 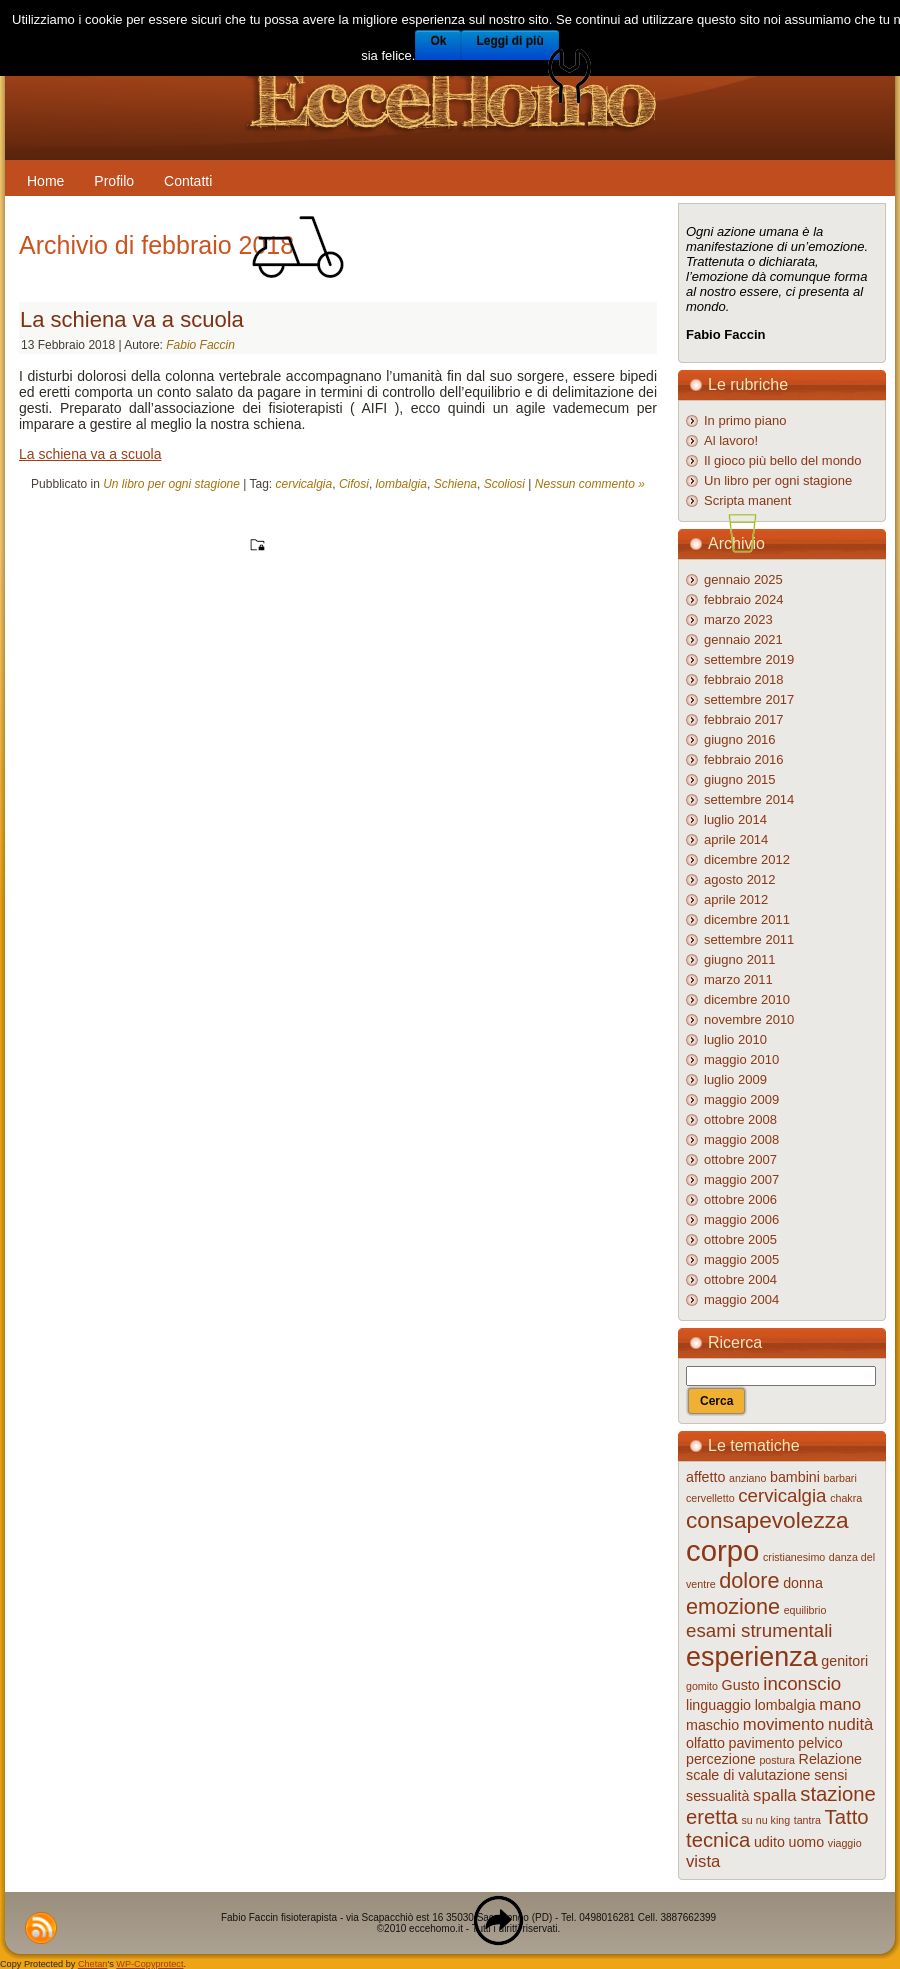 What do you see at coordinates (742, 532) in the screenshot?
I see `view nearby bars or pubs` at bounding box center [742, 532].